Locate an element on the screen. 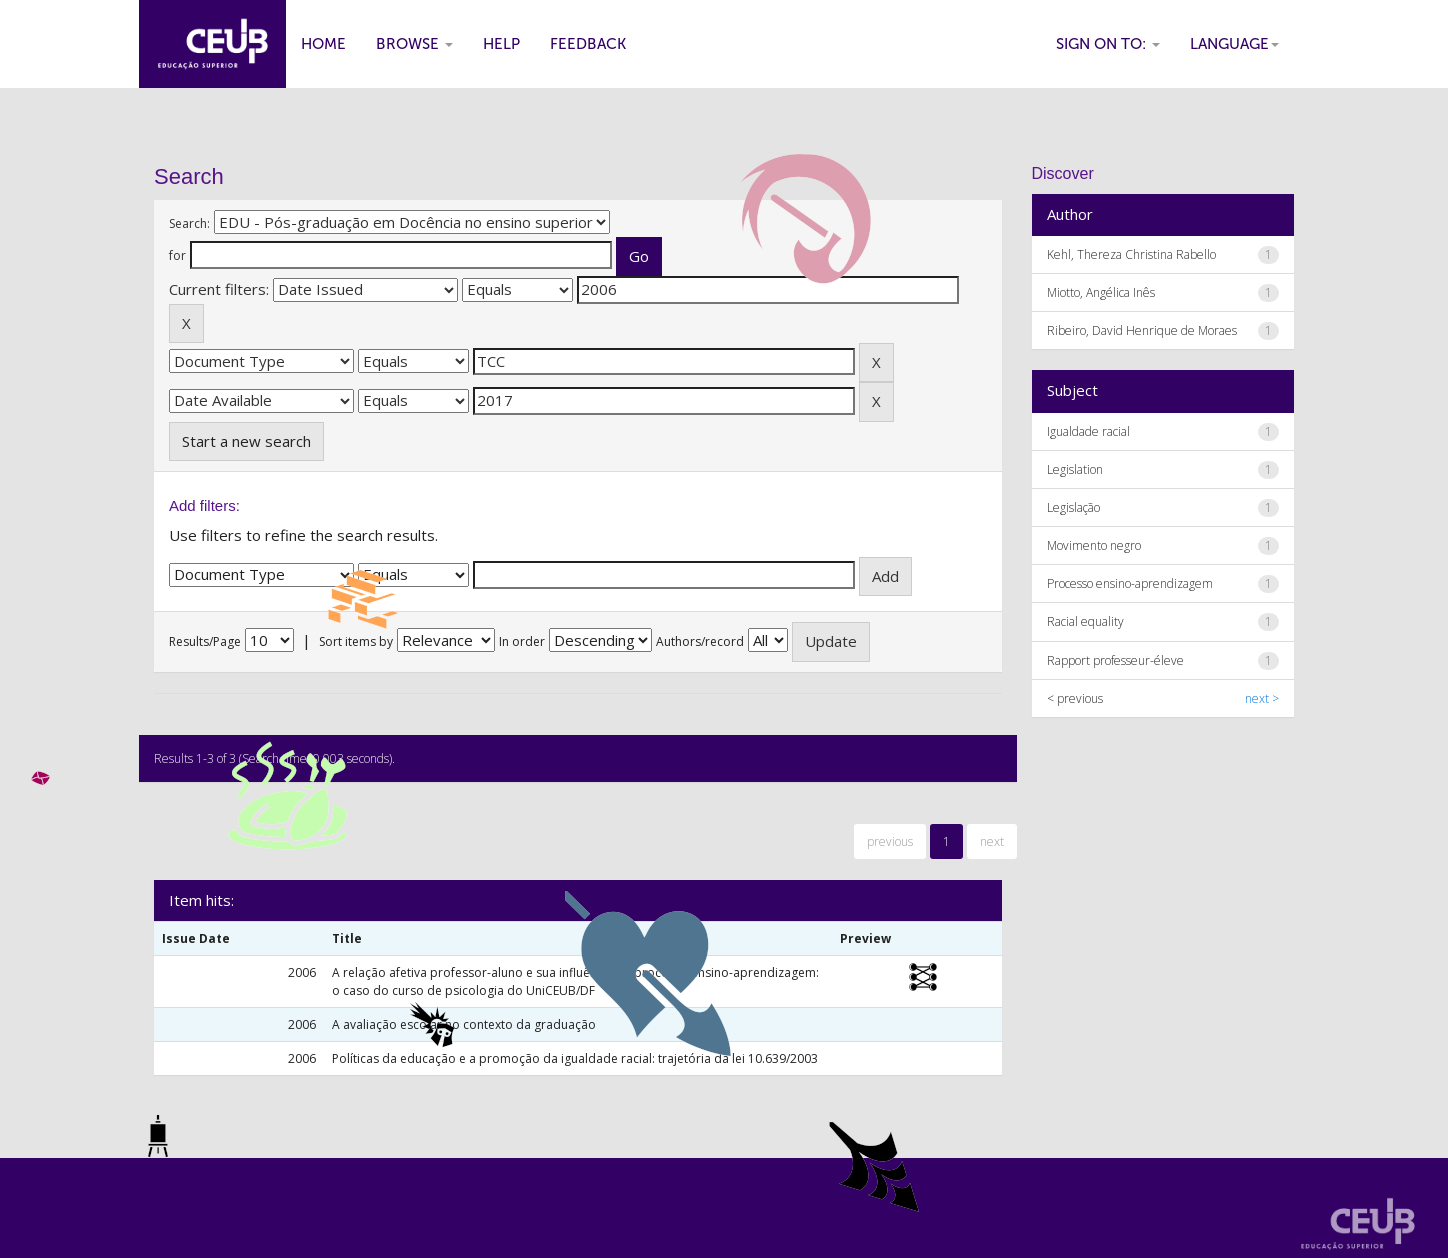  indicates critical hit or headshot damage is located at coordinates (432, 1024).